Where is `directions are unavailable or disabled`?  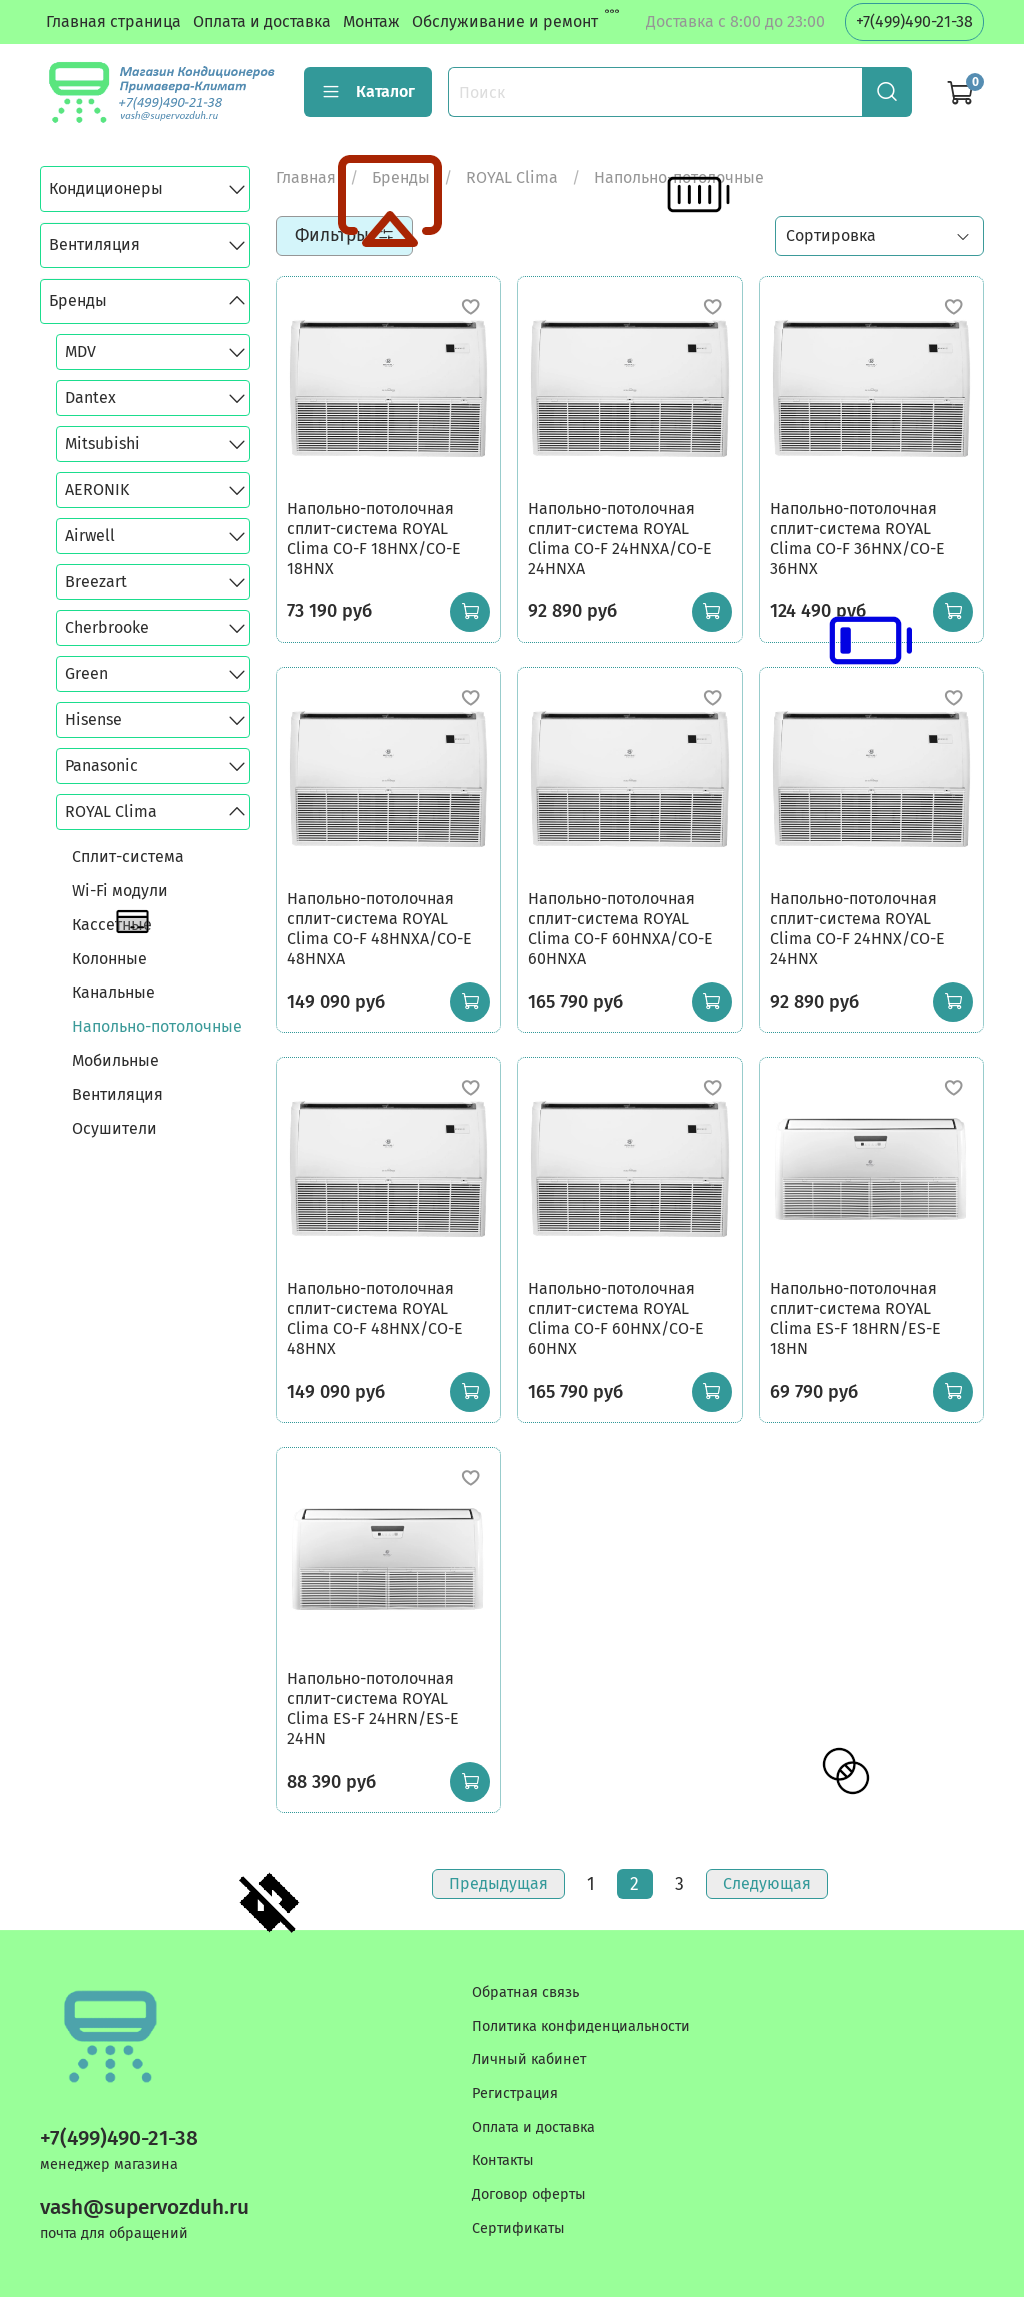
directions are unavailable or disabled is located at coordinates (269, 1902).